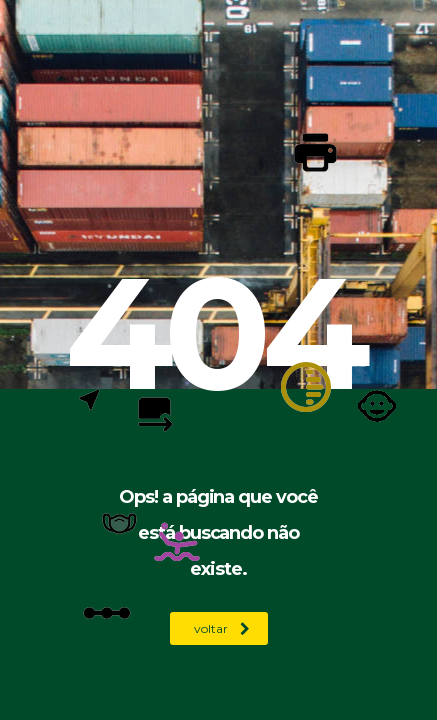 The width and height of the screenshot is (437, 720). Describe the element at coordinates (315, 152) in the screenshot. I see `print this document` at that location.